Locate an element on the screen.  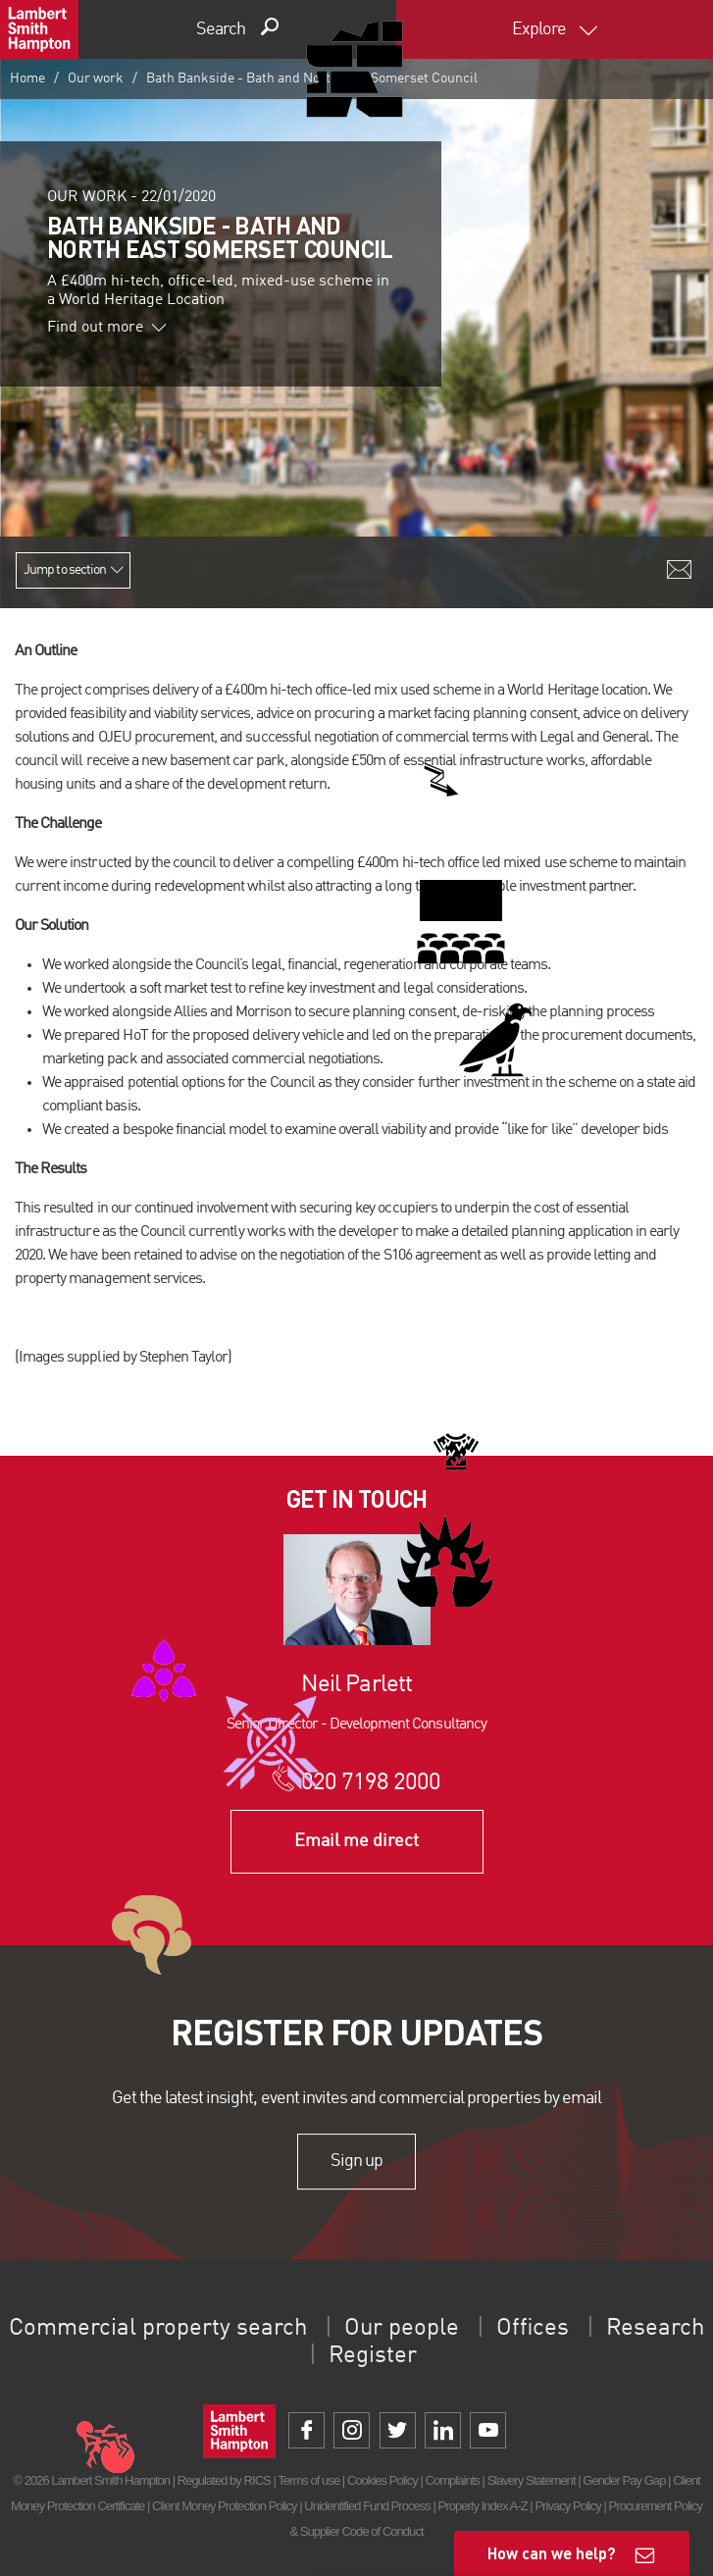
activate a power-up or special ability is located at coordinates (445, 1560).